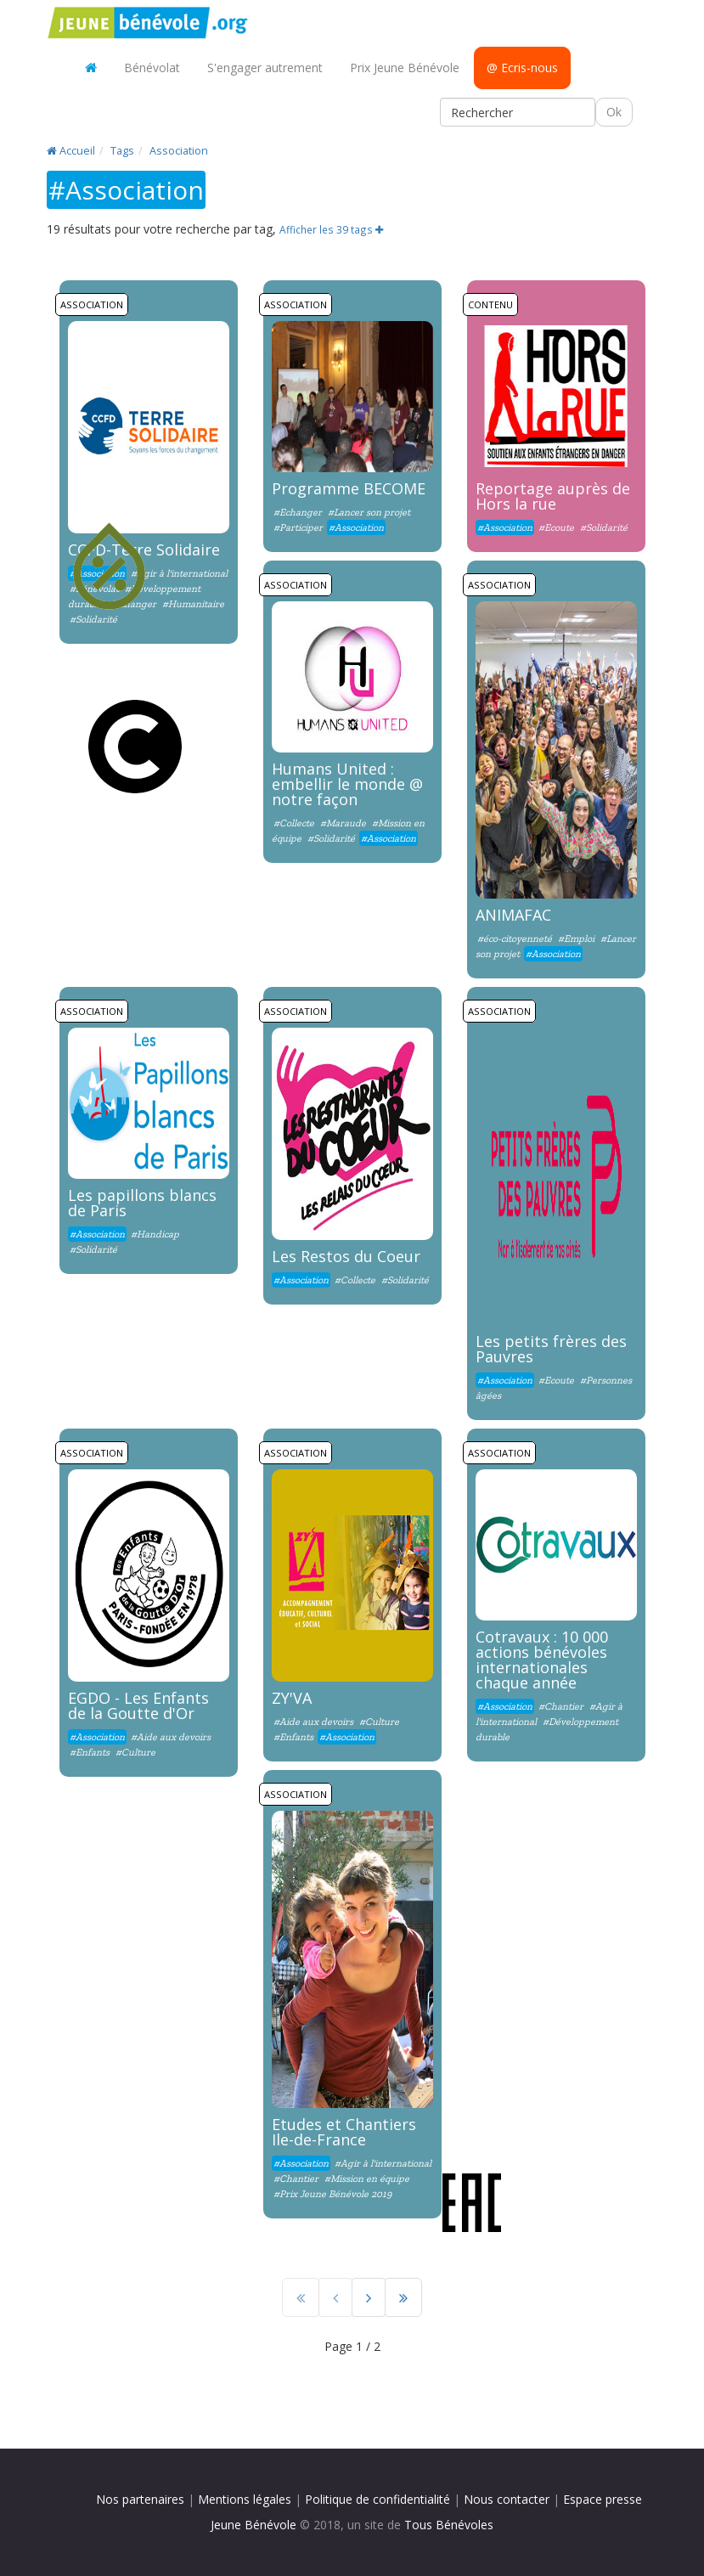 The width and height of the screenshot is (704, 2576). Describe the element at coordinates (109, 569) in the screenshot. I see `view current humidity level` at that location.